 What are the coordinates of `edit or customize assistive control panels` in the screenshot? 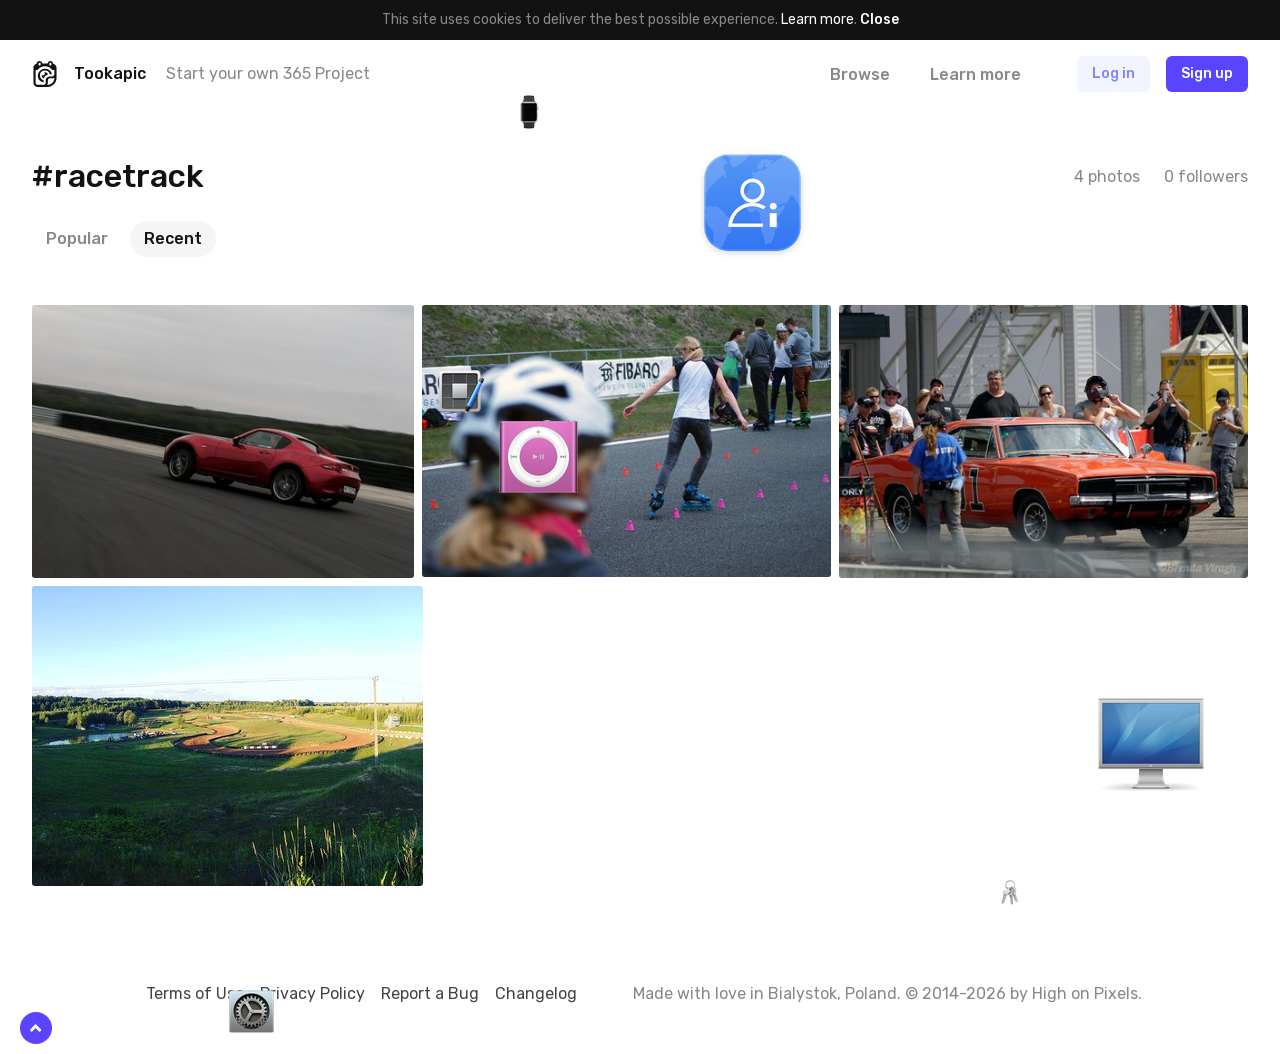 It's located at (461, 390).